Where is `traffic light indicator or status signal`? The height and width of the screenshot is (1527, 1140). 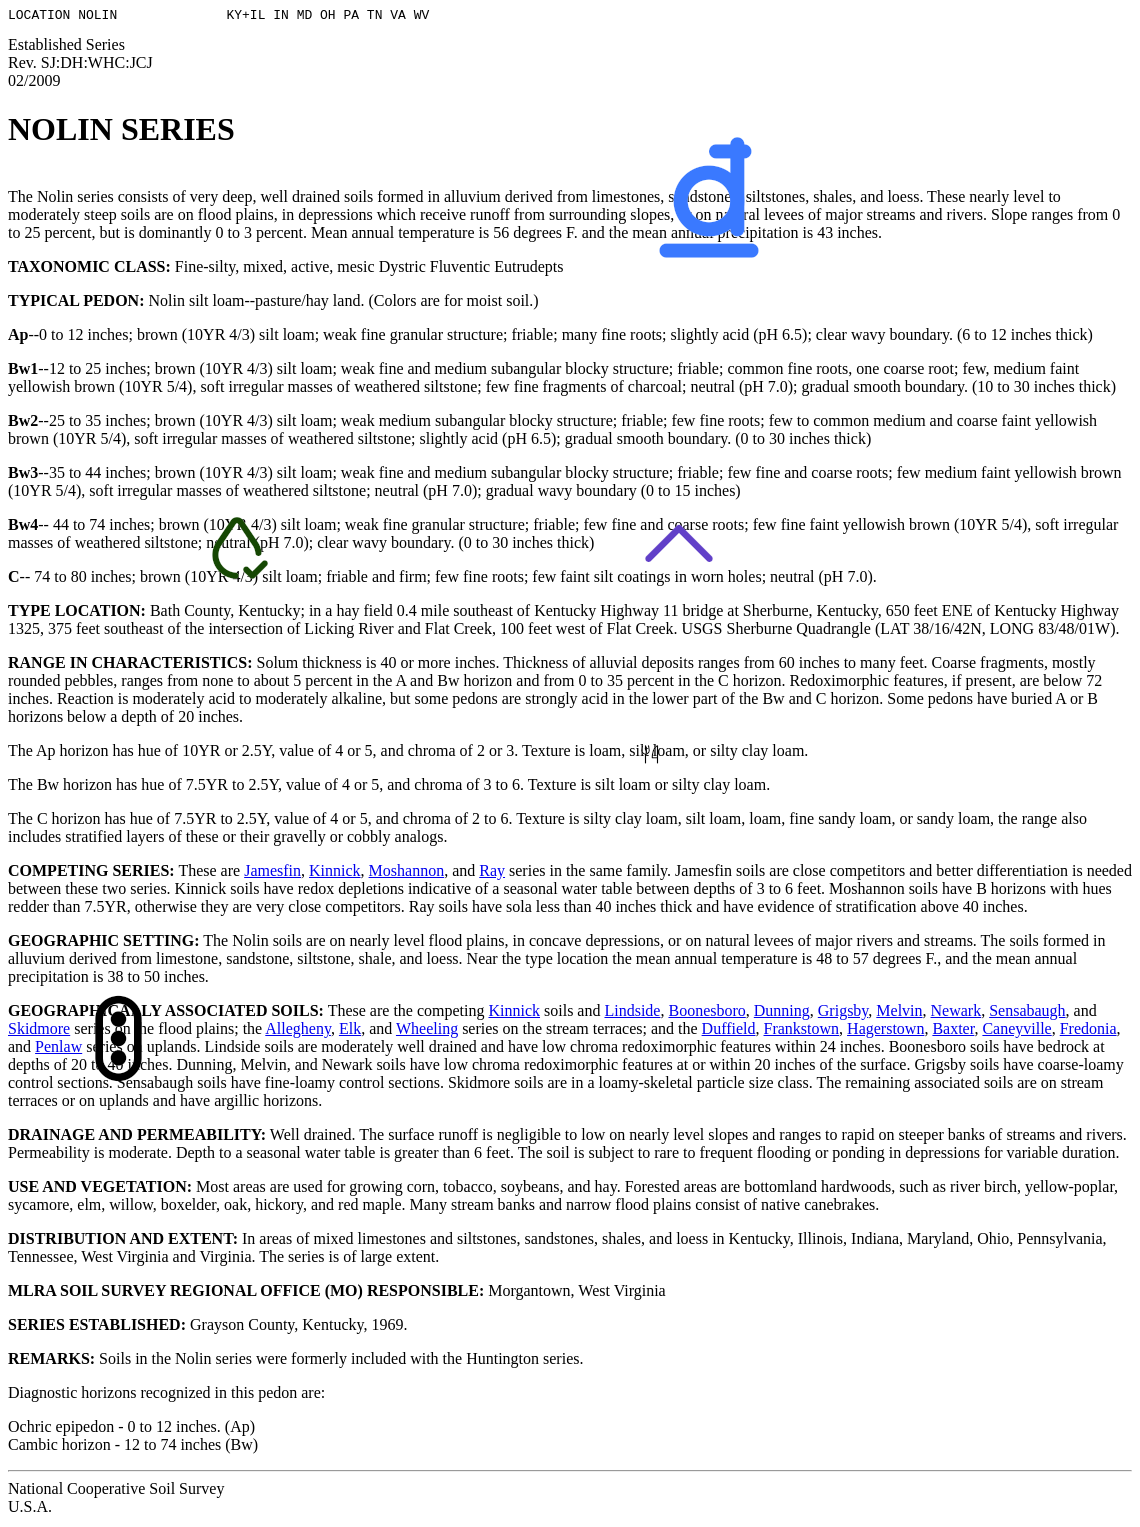
traffic light indicator or status signal is located at coordinates (118, 1038).